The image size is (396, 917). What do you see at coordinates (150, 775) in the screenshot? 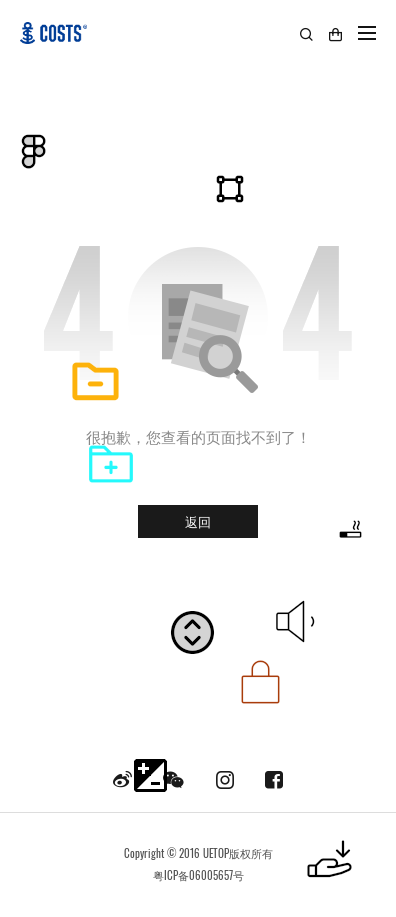
I see `adjust camera ISO sensitivity settings` at bounding box center [150, 775].